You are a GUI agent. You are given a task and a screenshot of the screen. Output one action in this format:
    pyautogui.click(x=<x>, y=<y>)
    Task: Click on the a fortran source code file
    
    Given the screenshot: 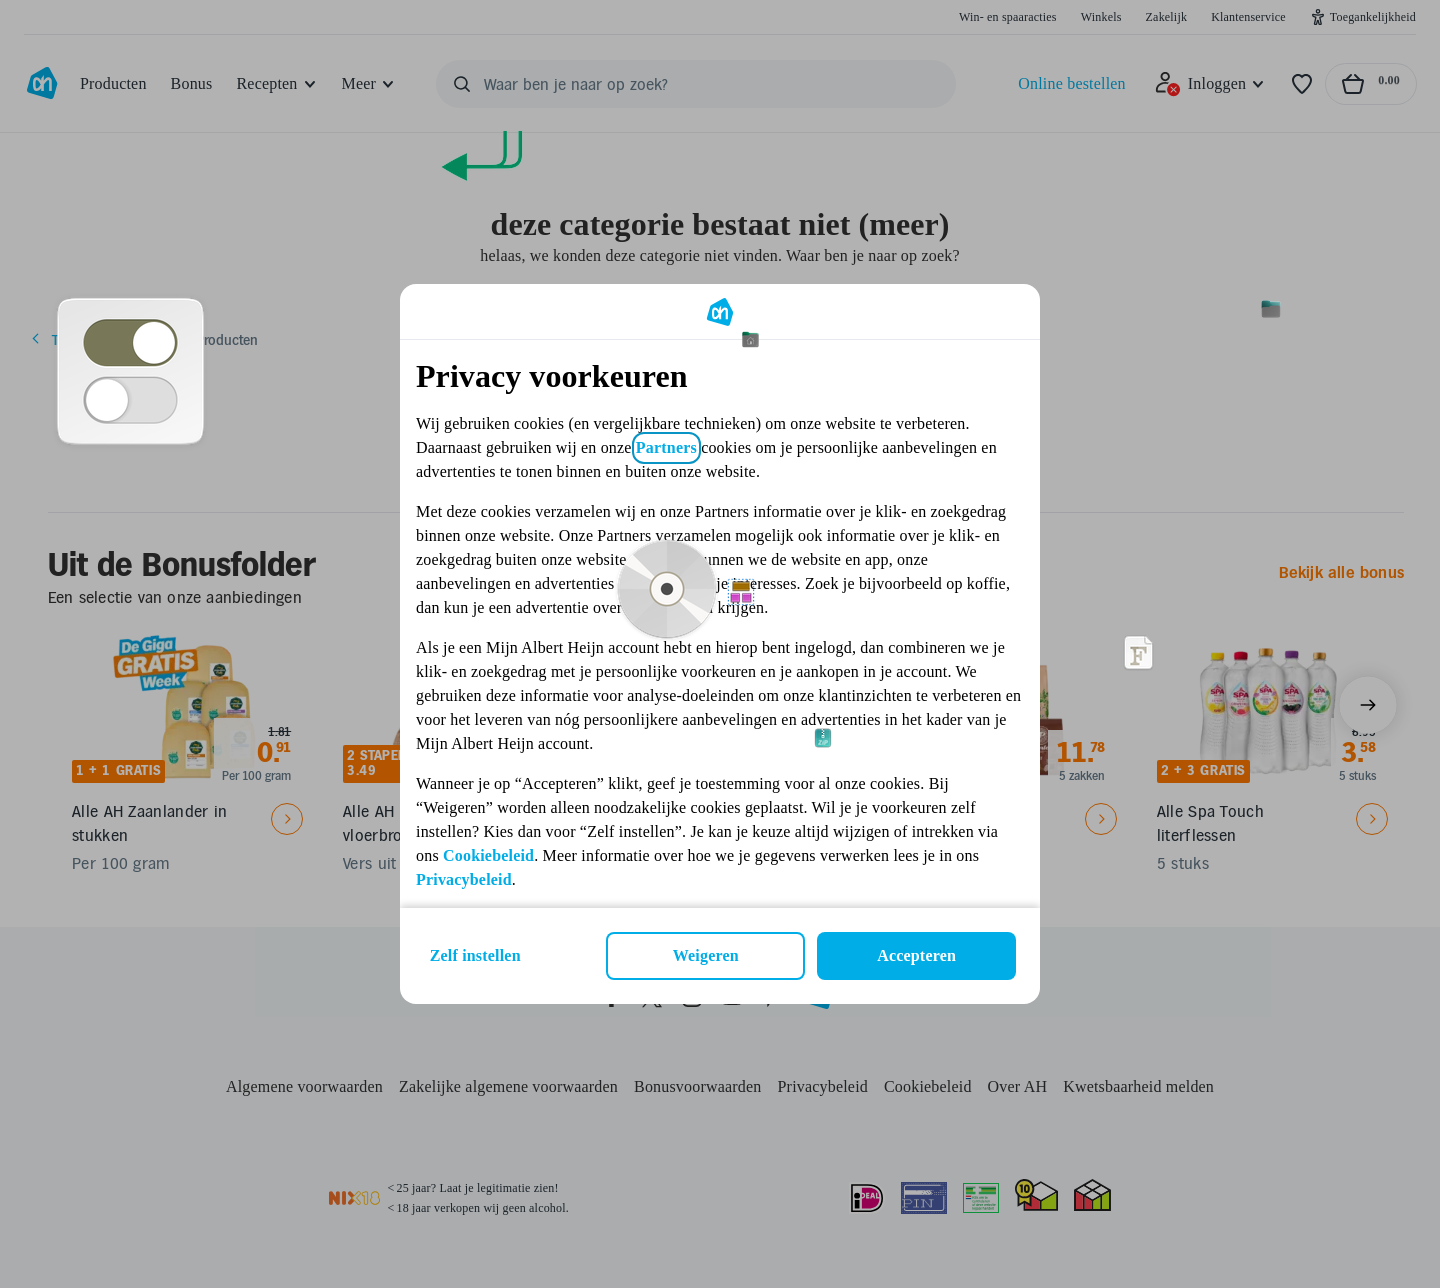 What is the action you would take?
    pyautogui.click(x=1138, y=652)
    